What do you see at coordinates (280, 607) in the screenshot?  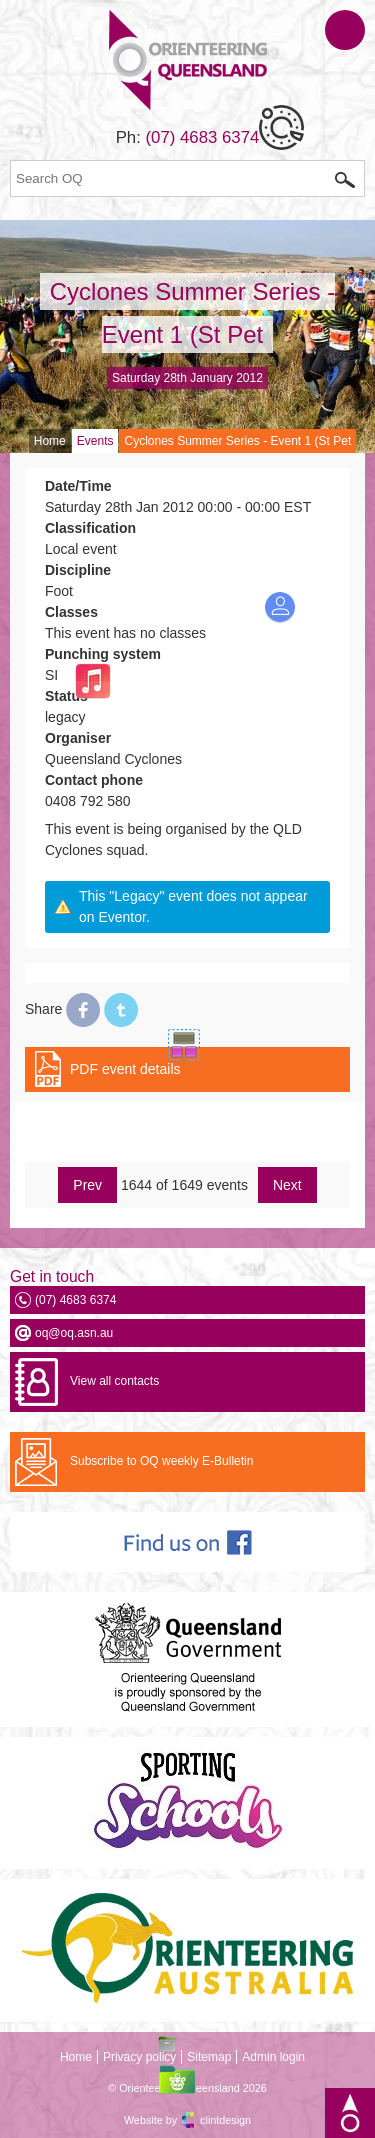 I see `indicates a personal or user-owned item` at bounding box center [280, 607].